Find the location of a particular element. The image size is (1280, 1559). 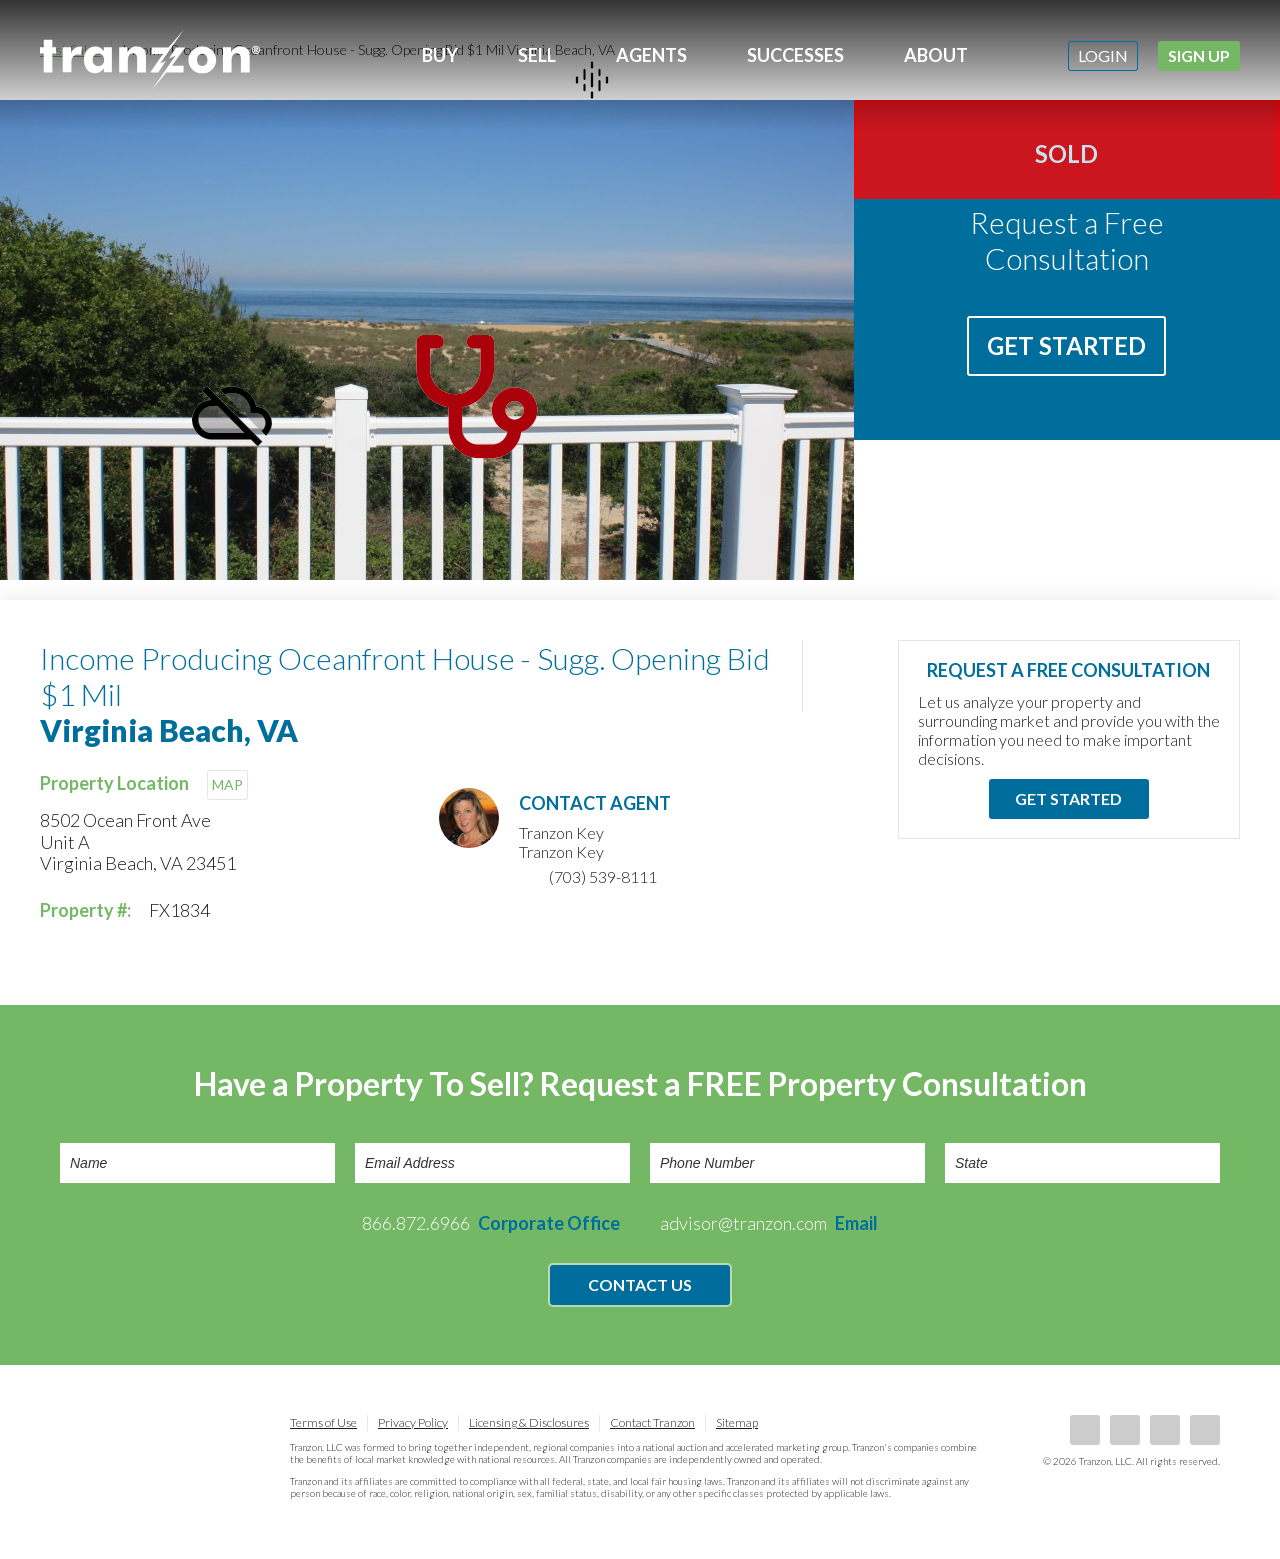

access health or medical features is located at coordinates (469, 392).